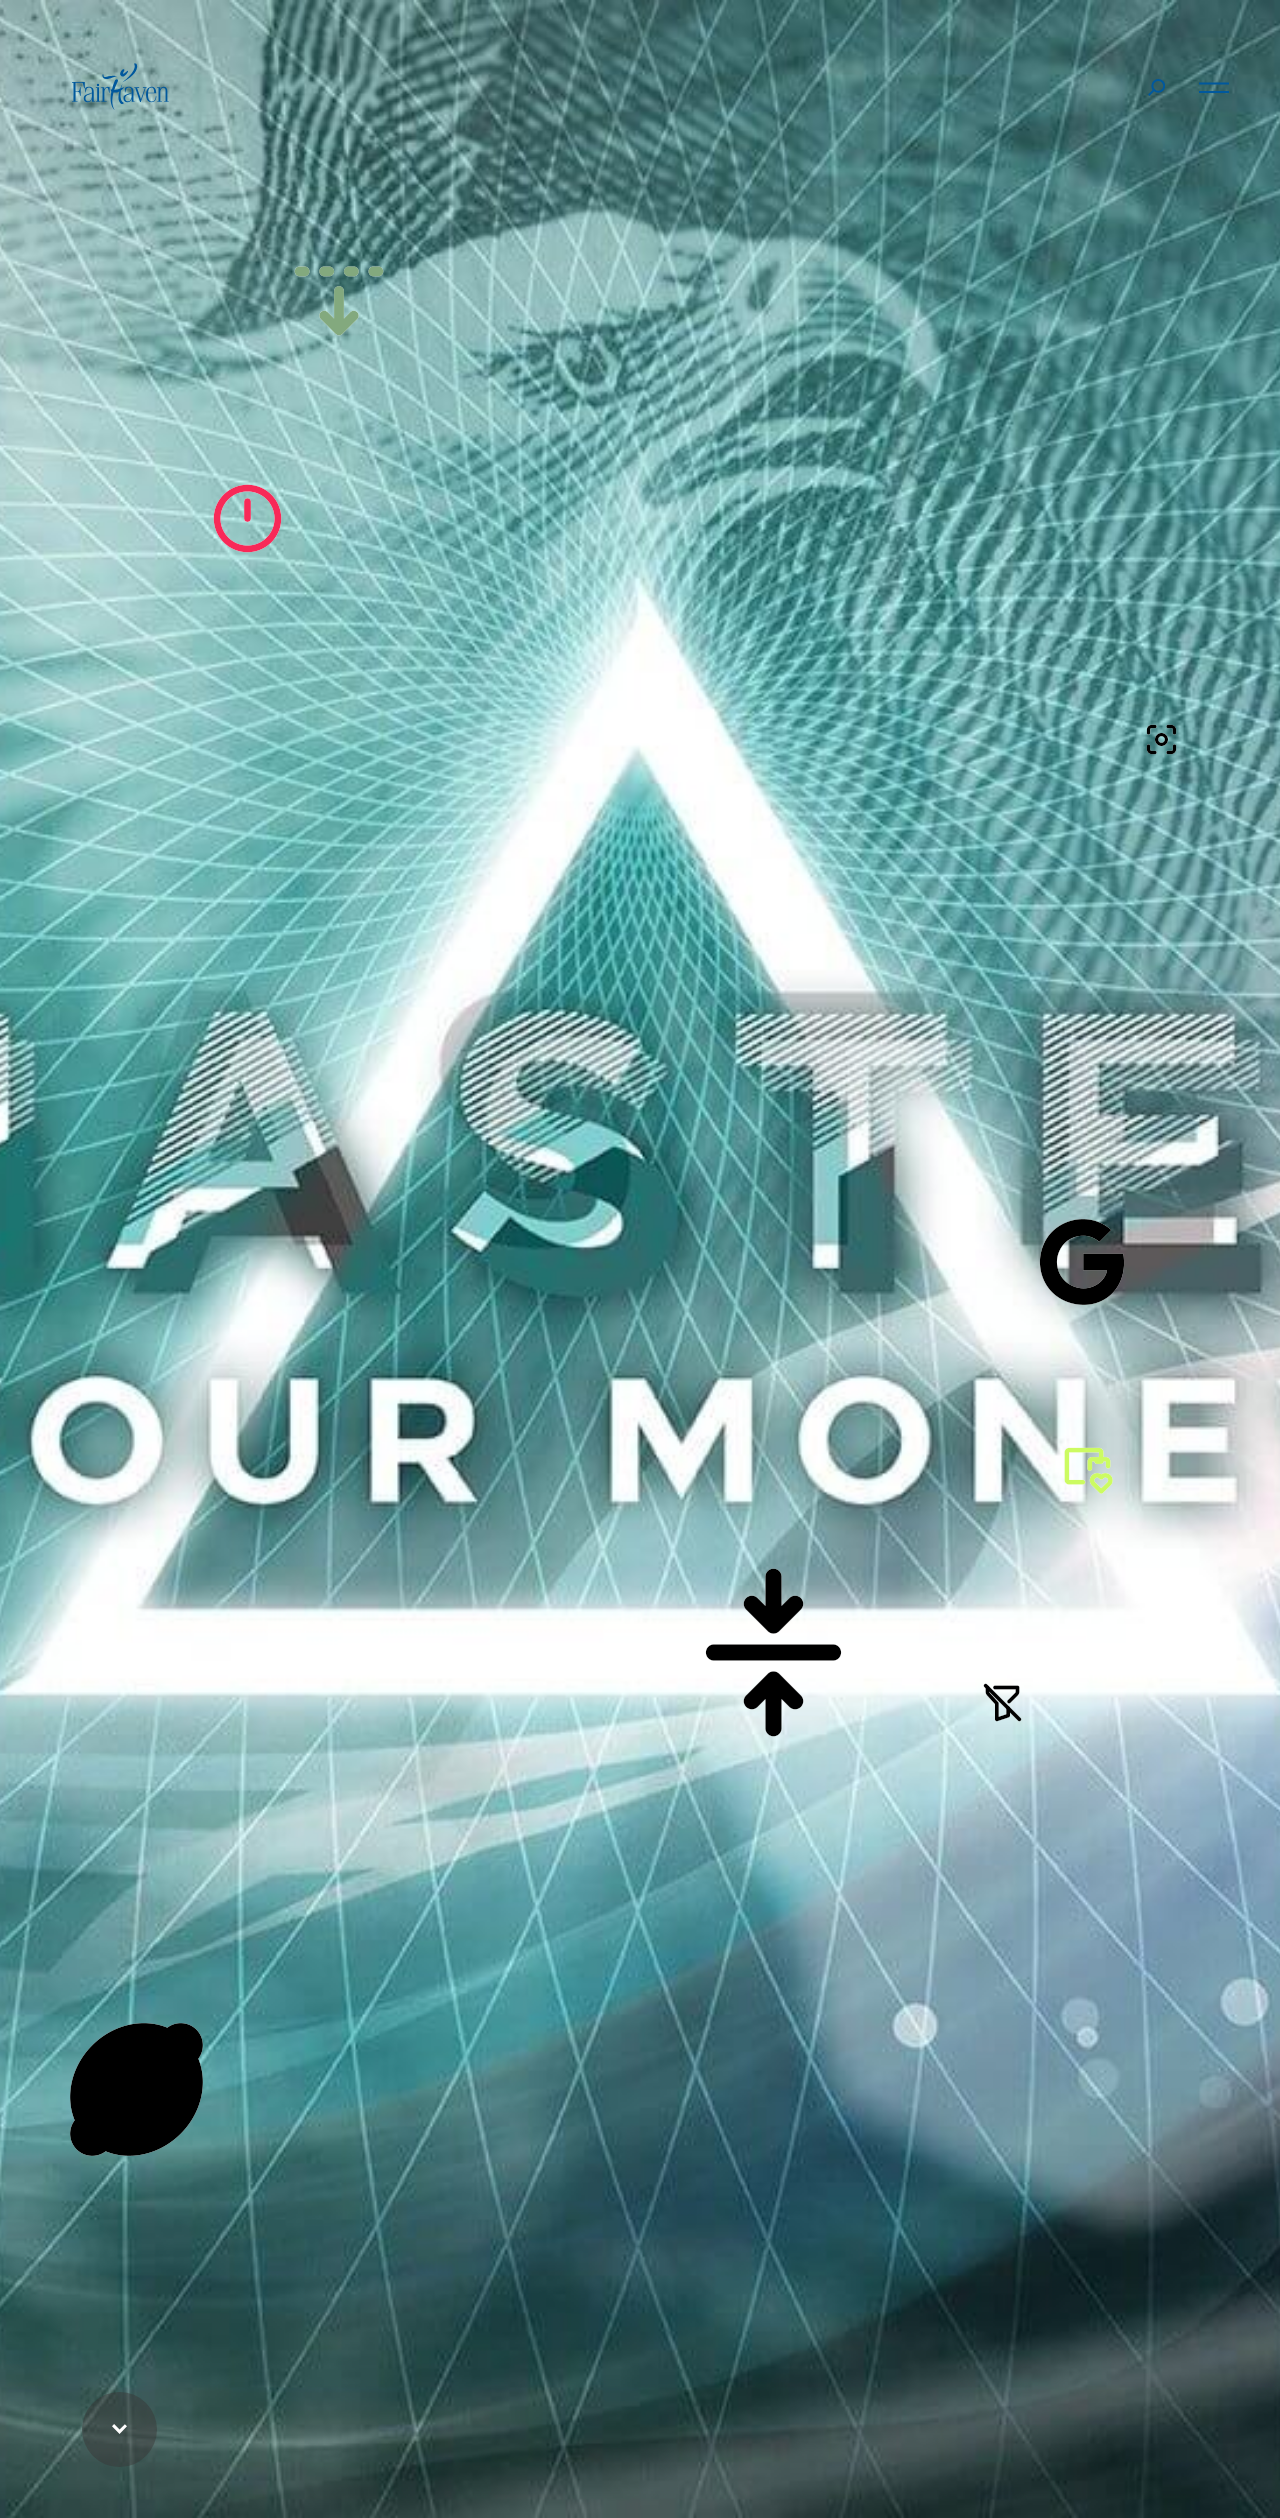 This screenshot has width=1280, height=2518. I want to click on capture a screenshot or photo, so click(1161, 739).